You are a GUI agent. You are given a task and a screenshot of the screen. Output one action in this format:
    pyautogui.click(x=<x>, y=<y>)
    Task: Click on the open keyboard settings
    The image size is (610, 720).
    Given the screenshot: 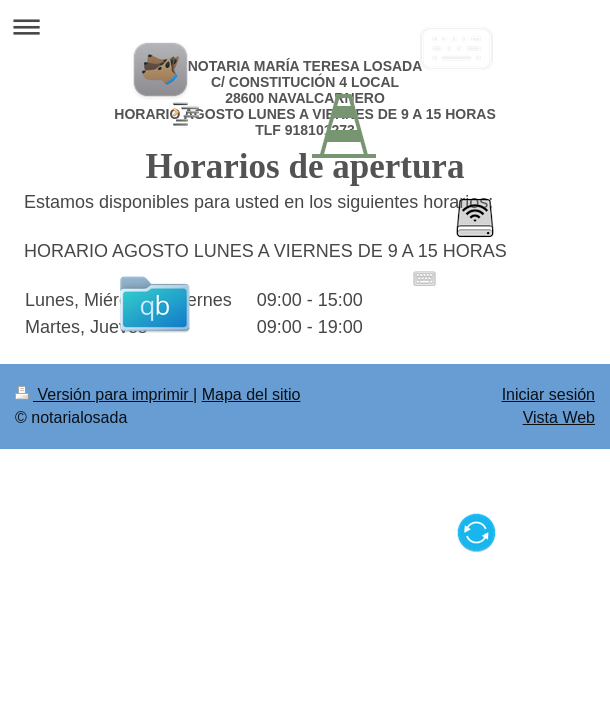 What is the action you would take?
    pyautogui.click(x=424, y=278)
    